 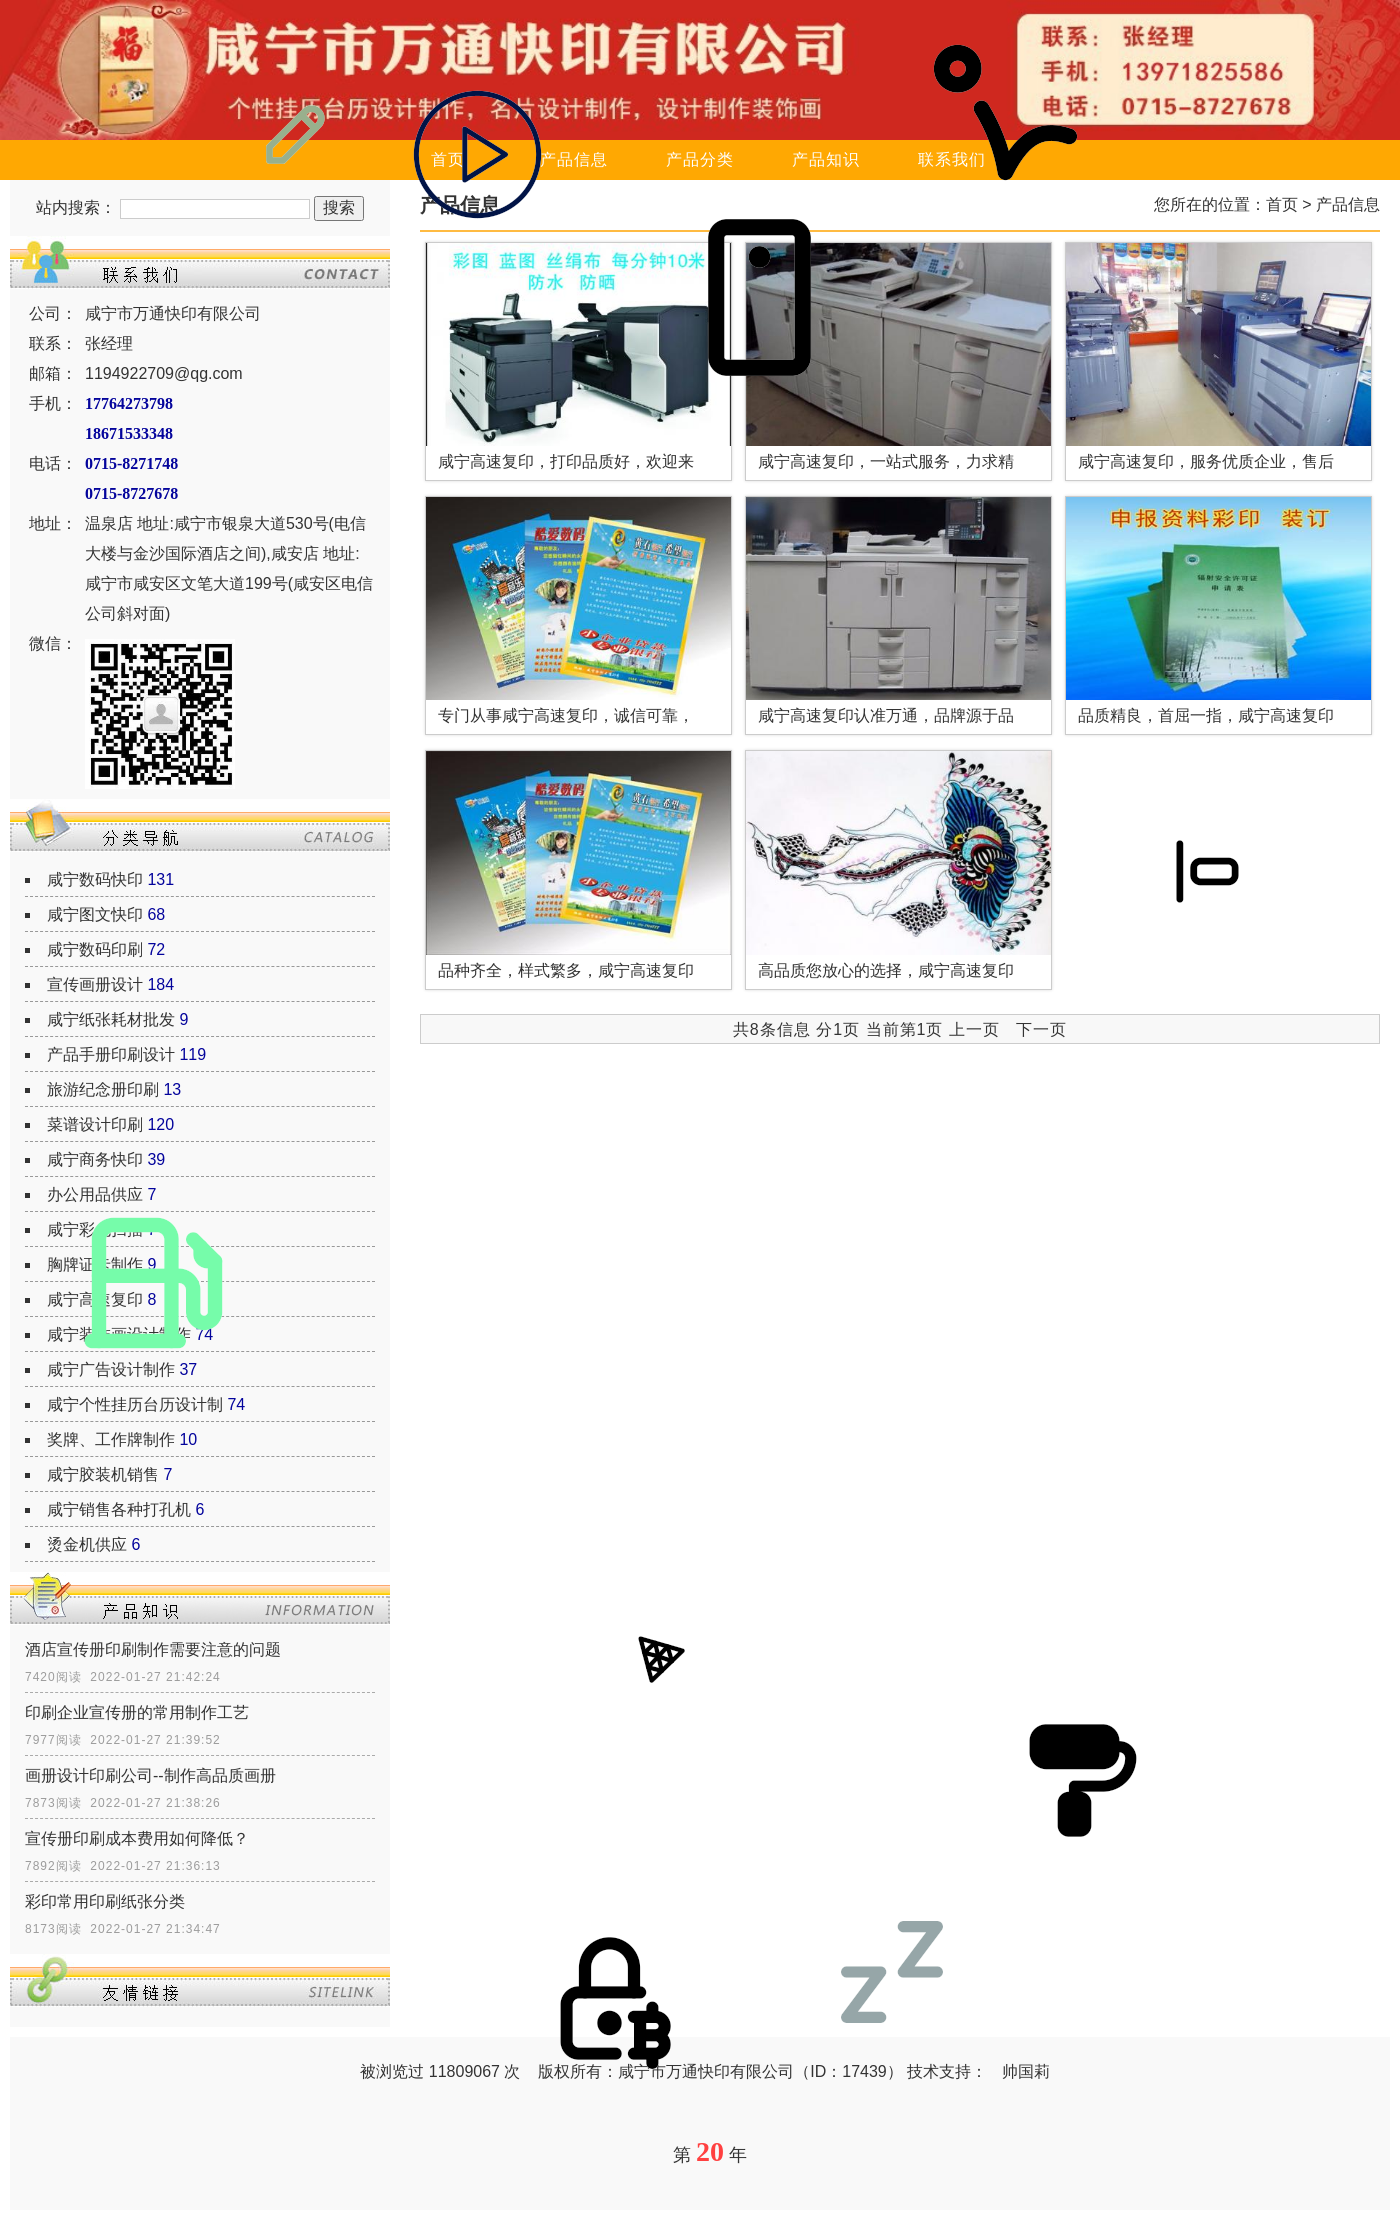 What do you see at coordinates (660, 1658) in the screenshot?
I see `three.js library or 3D graphics project` at bounding box center [660, 1658].